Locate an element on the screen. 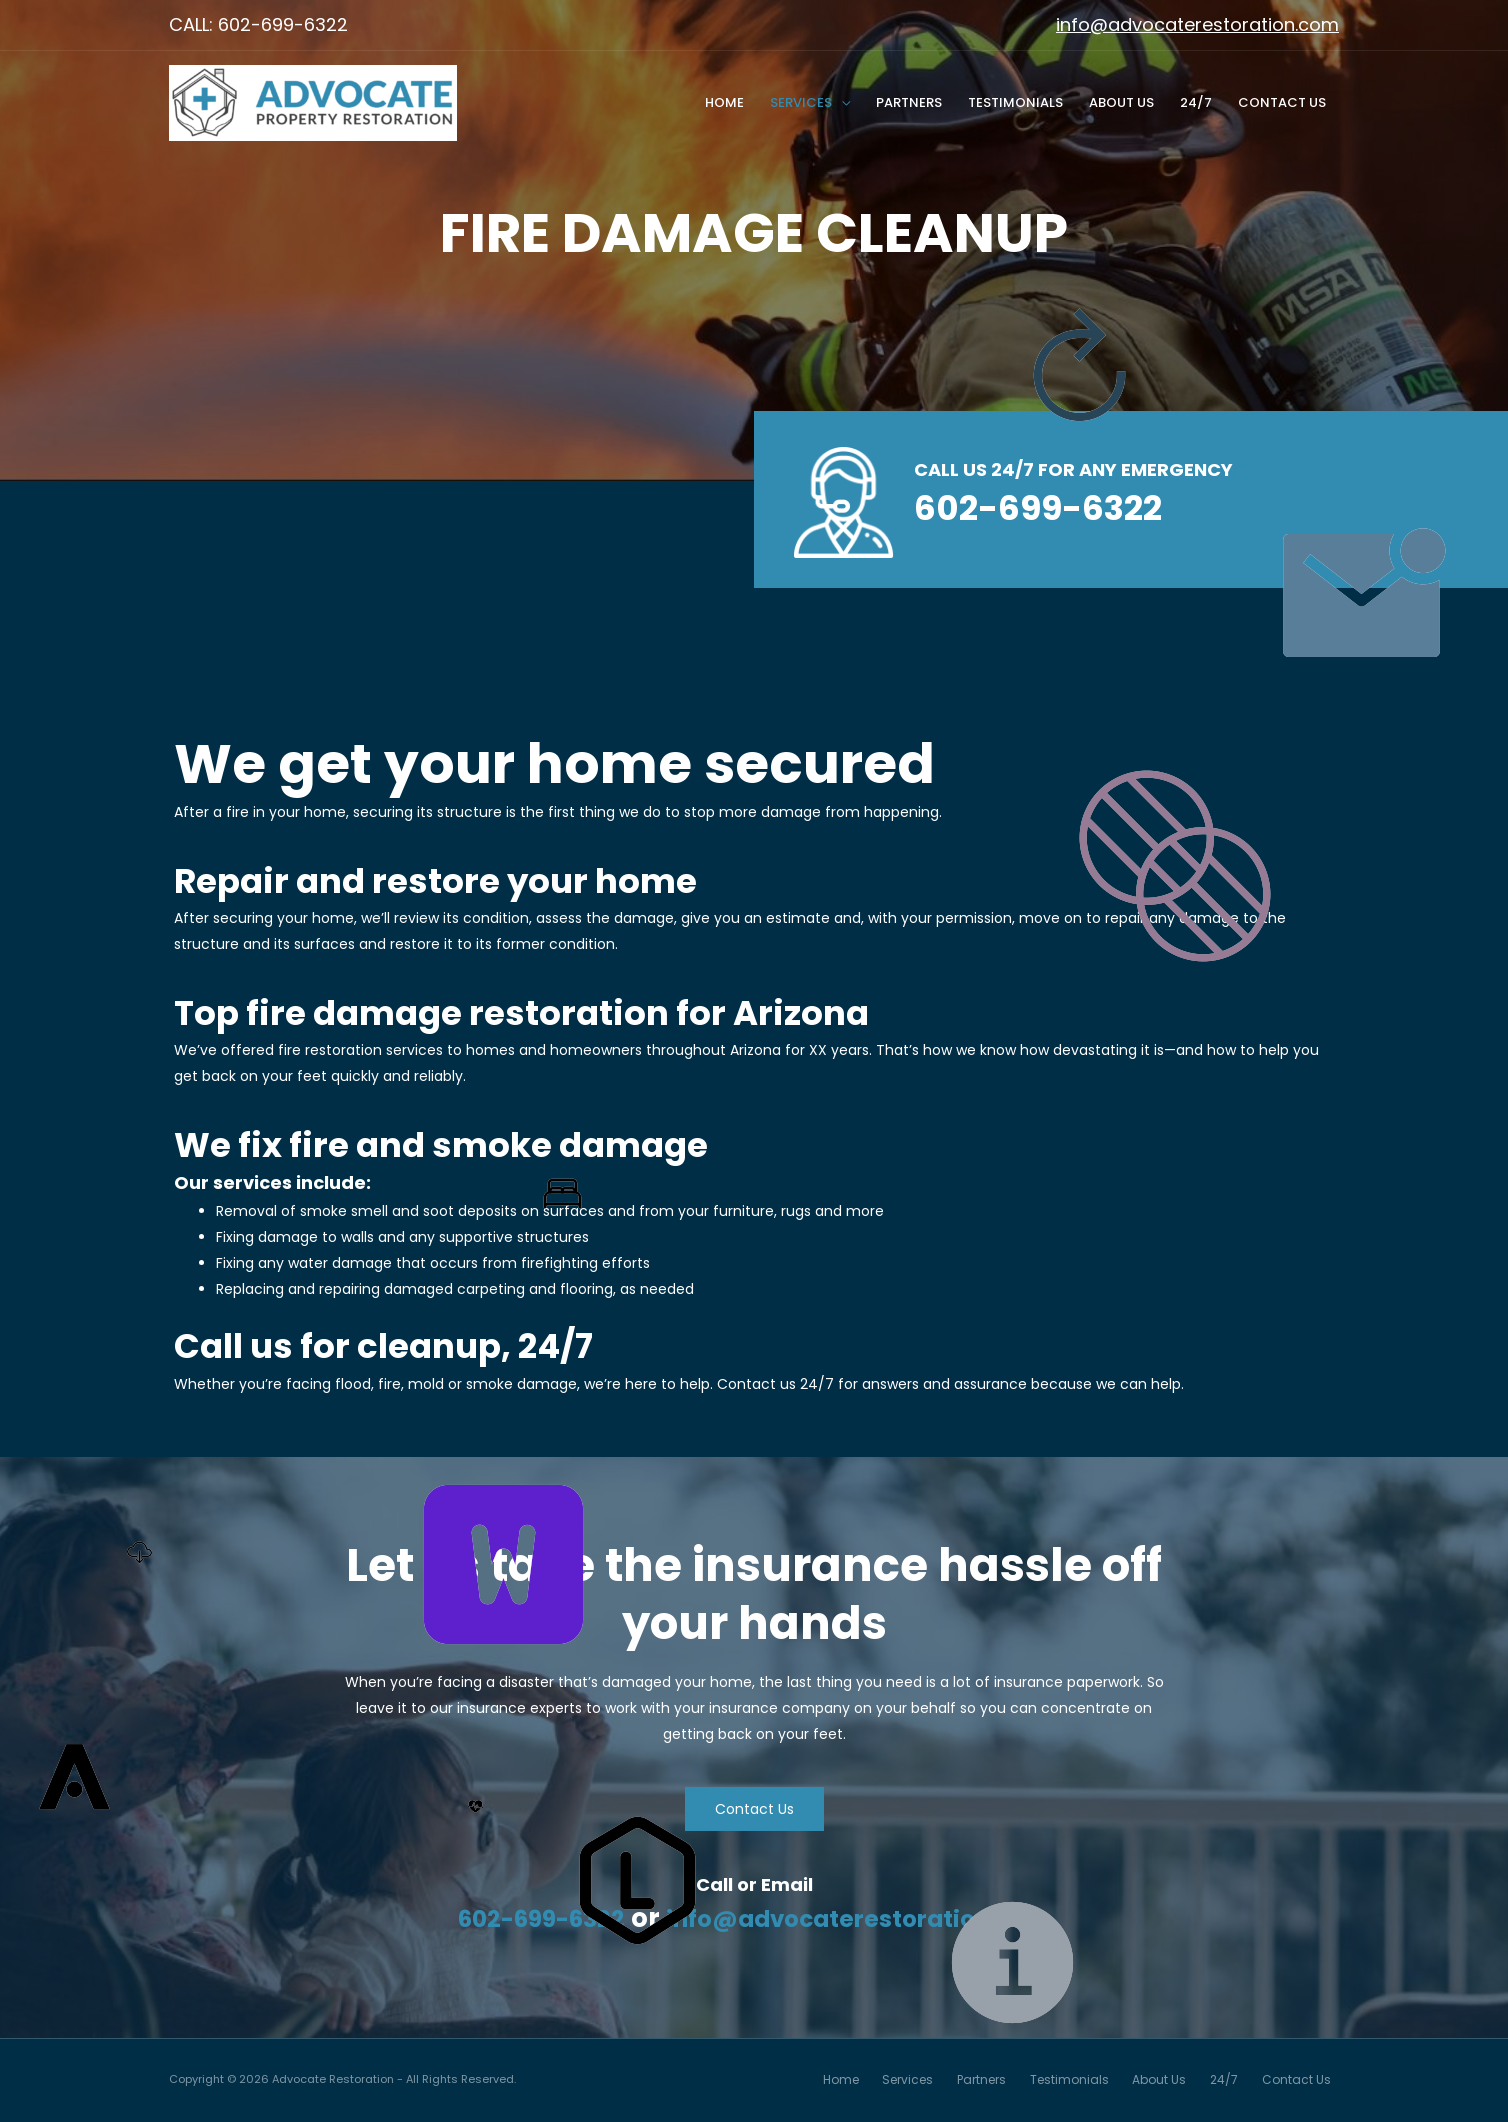 This screenshot has width=1508, height=2122. indicates unread email in inbox is located at coordinates (1361, 595).